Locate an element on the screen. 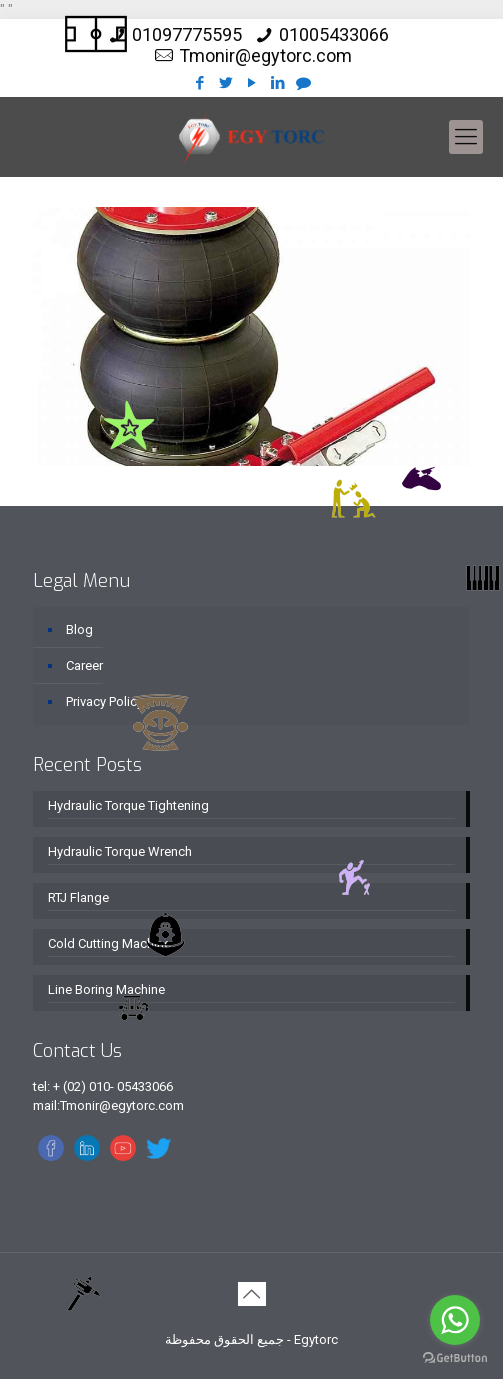  indicates a coronation or crowning ceremony event is located at coordinates (353, 498).